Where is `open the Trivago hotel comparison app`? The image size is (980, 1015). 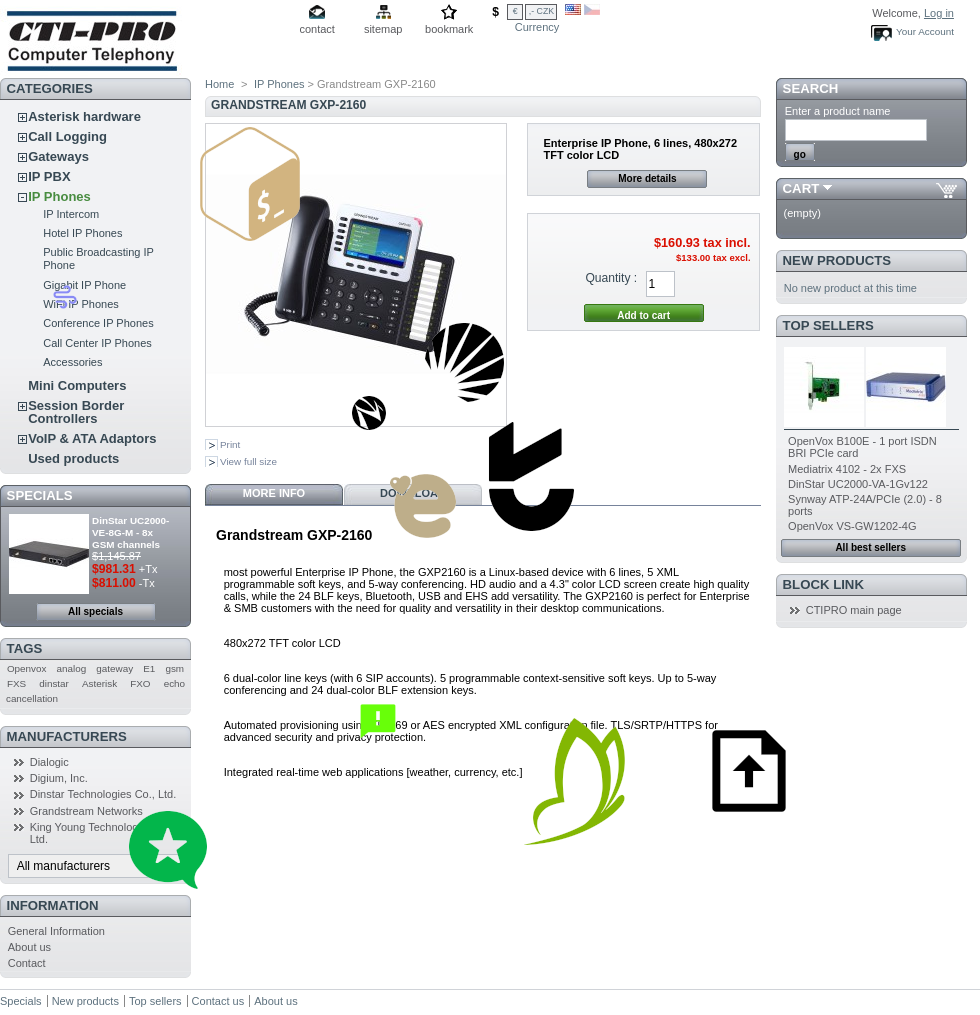
open the Trivago hotel comparison app is located at coordinates (531, 476).